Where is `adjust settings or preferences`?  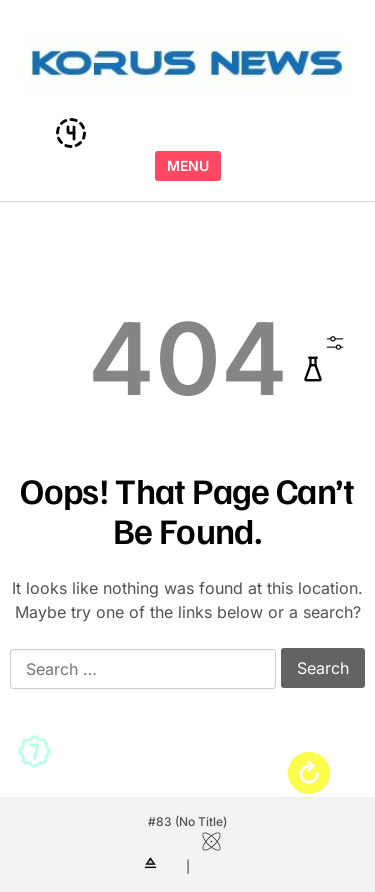
adjust settings or preferences is located at coordinates (335, 343).